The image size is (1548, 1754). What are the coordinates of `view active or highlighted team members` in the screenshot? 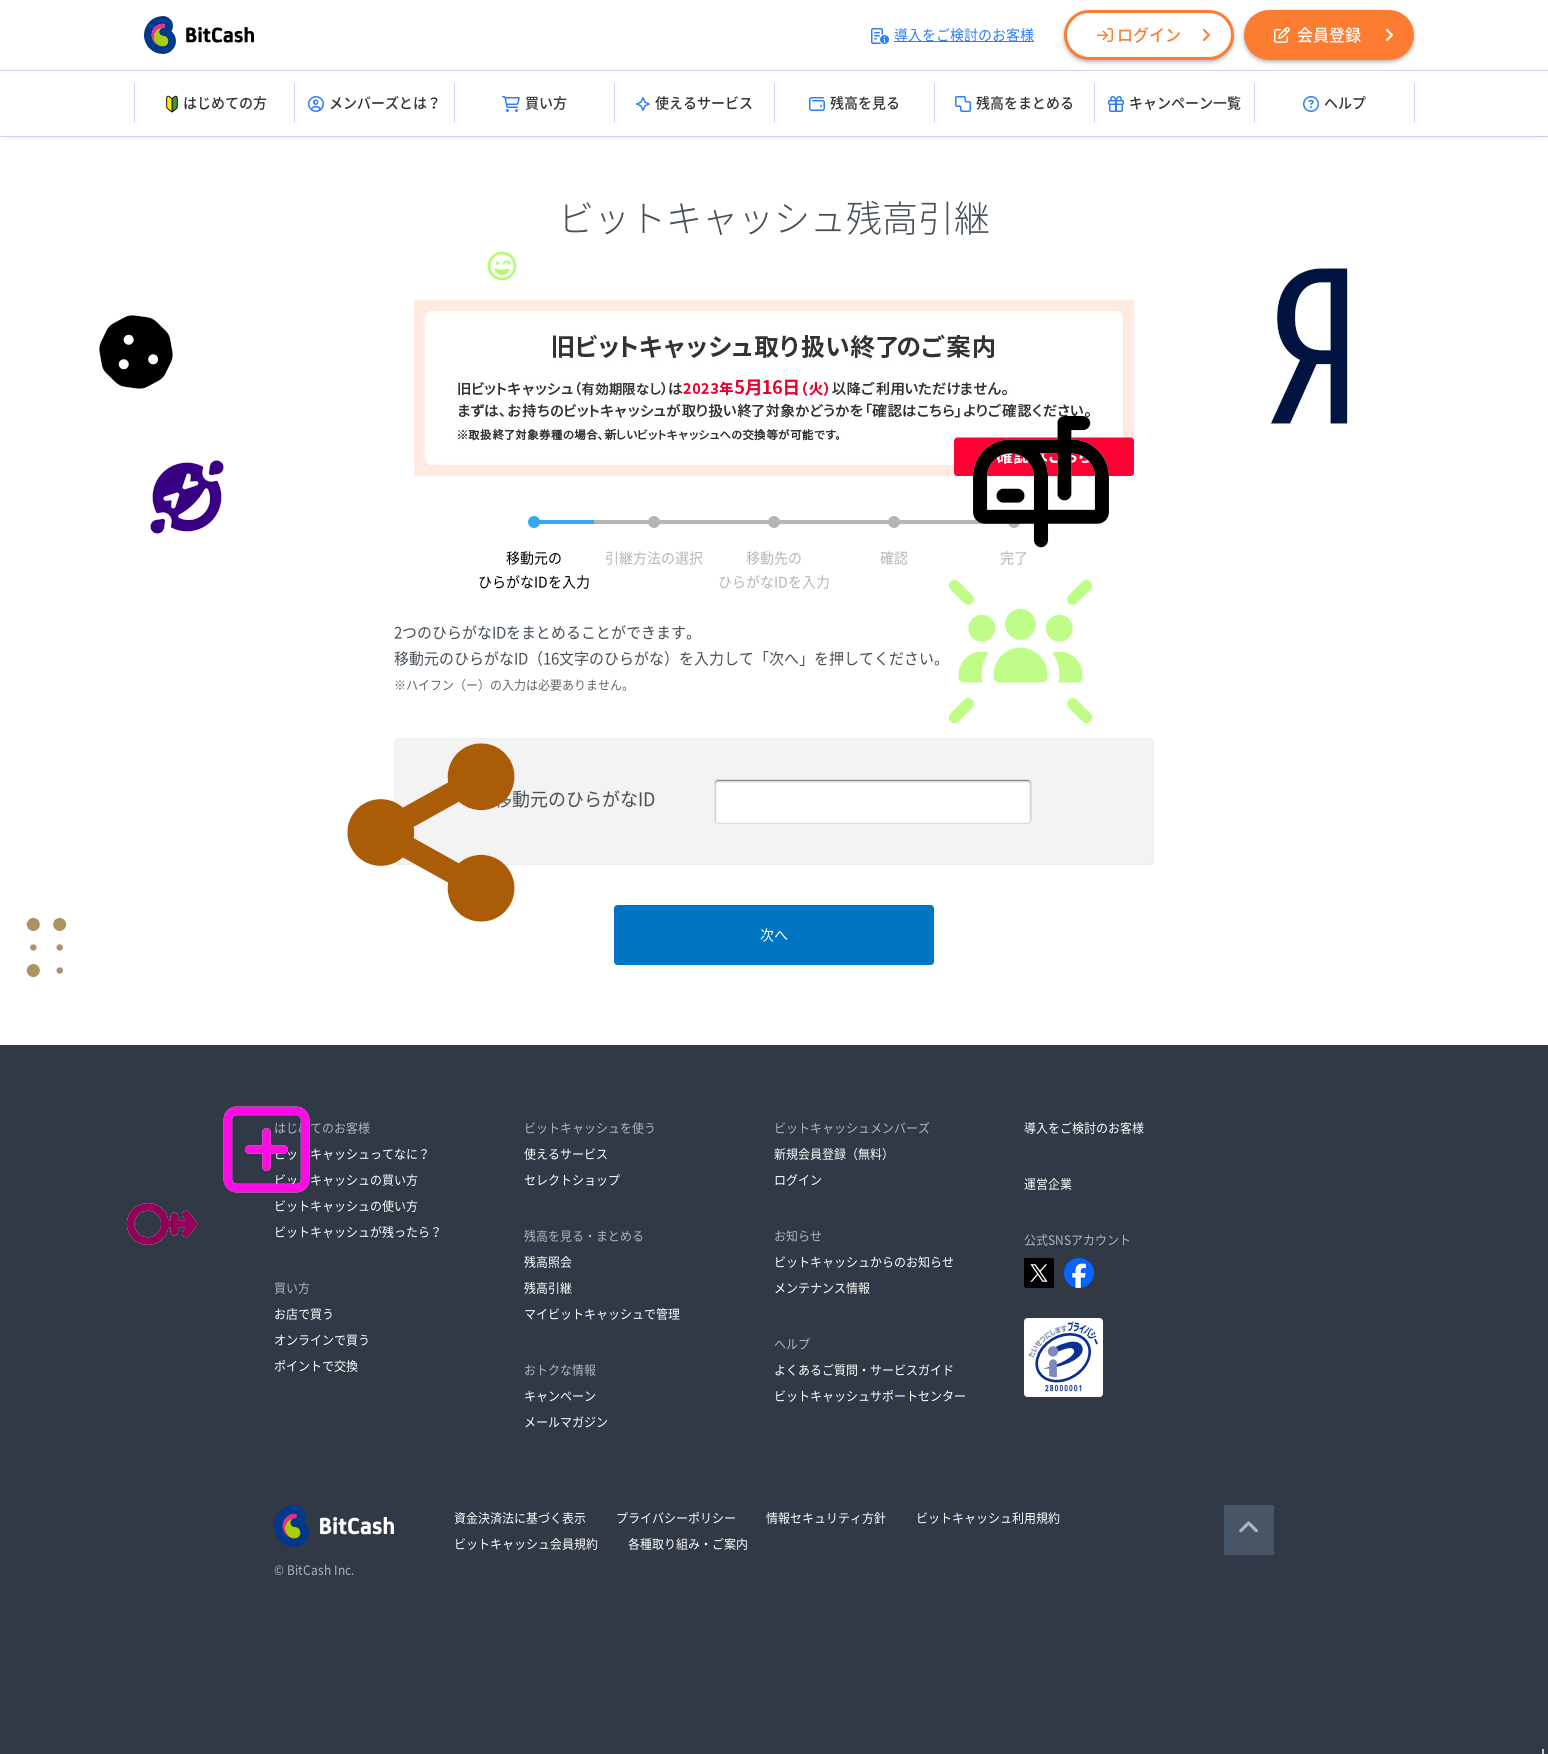 It's located at (1020, 651).